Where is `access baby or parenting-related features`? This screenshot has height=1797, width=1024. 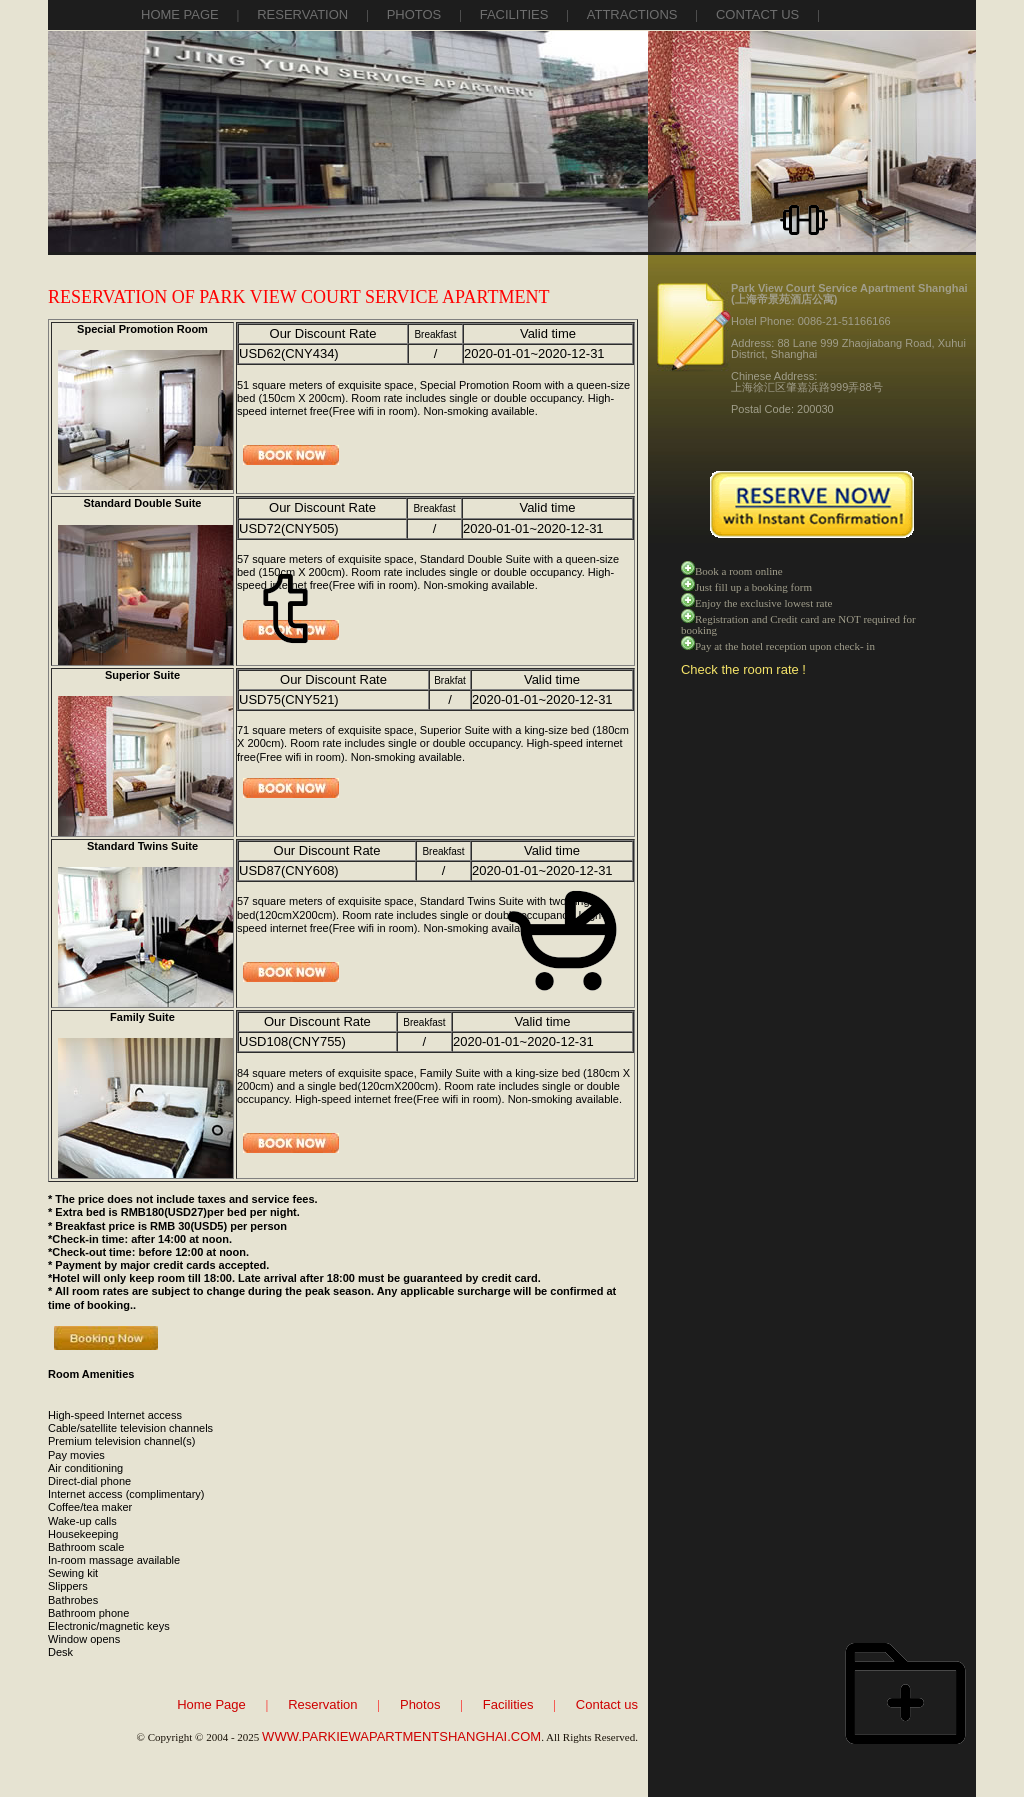
access baby or parenting-related features is located at coordinates (563, 937).